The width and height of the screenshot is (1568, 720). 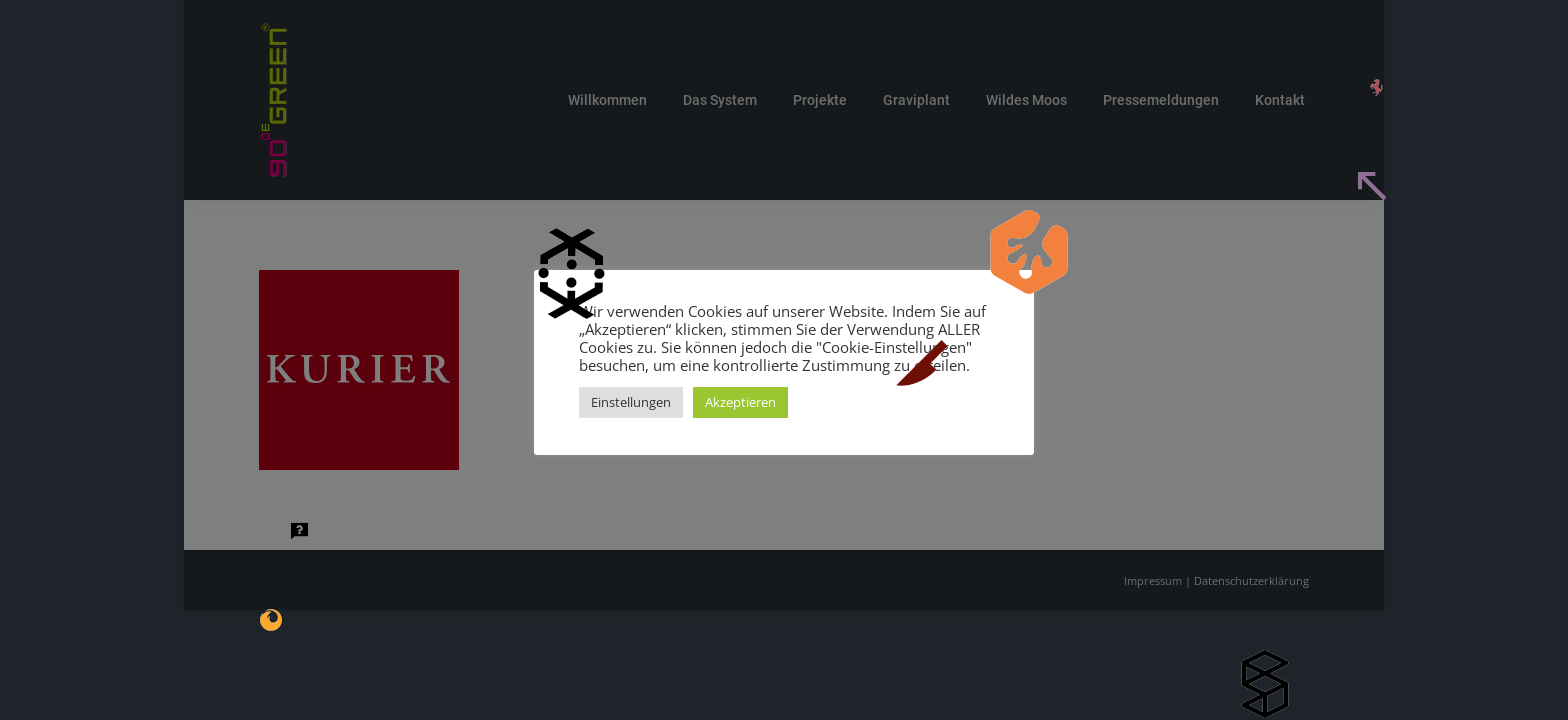 What do you see at coordinates (925, 363) in the screenshot?
I see `slice or cut selected object` at bounding box center [925, 363].